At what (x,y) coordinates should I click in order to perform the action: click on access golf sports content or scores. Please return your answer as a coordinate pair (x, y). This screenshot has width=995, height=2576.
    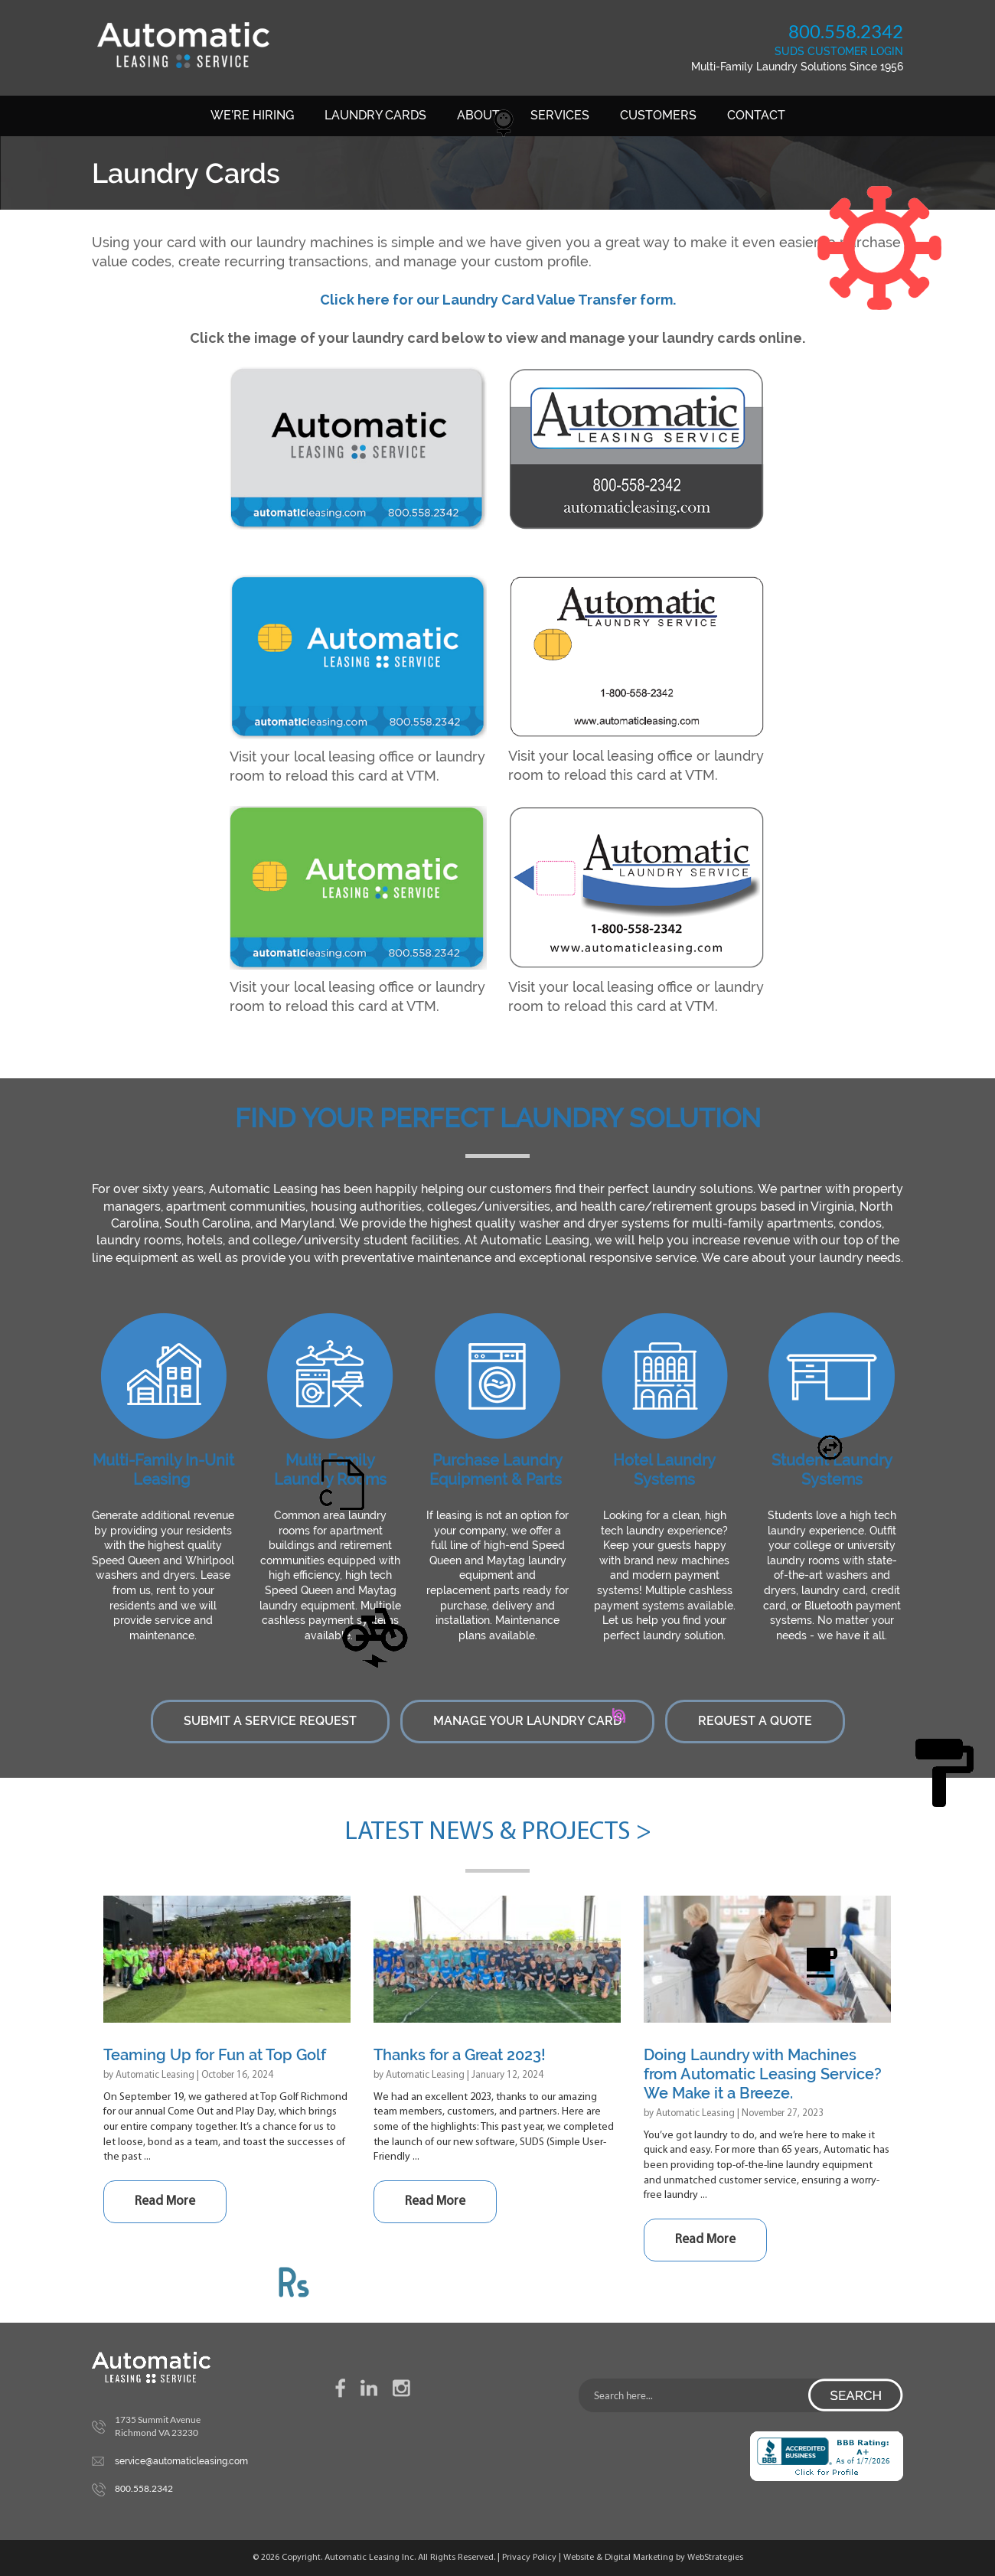
    Looking at the image, I should click on (504, 123).